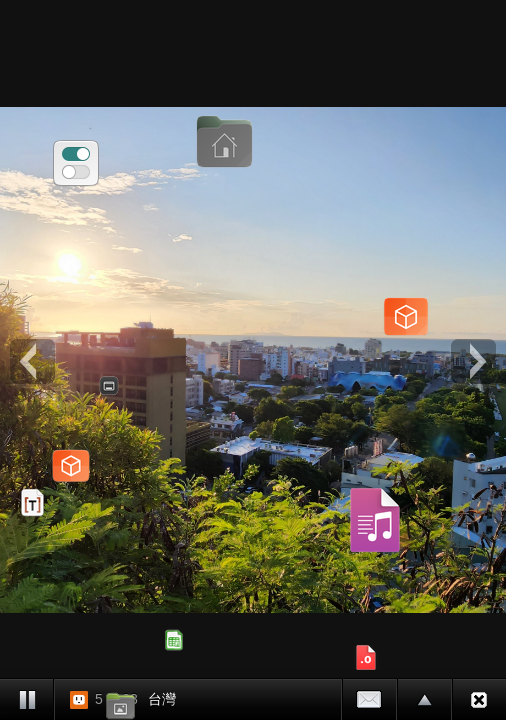 Image resolution: width=506 pixels, height=720 pixels. Describe the element at coordinates (174, 640) in the screenshot. I see `open an opendocument spreadsheet file` at that location.